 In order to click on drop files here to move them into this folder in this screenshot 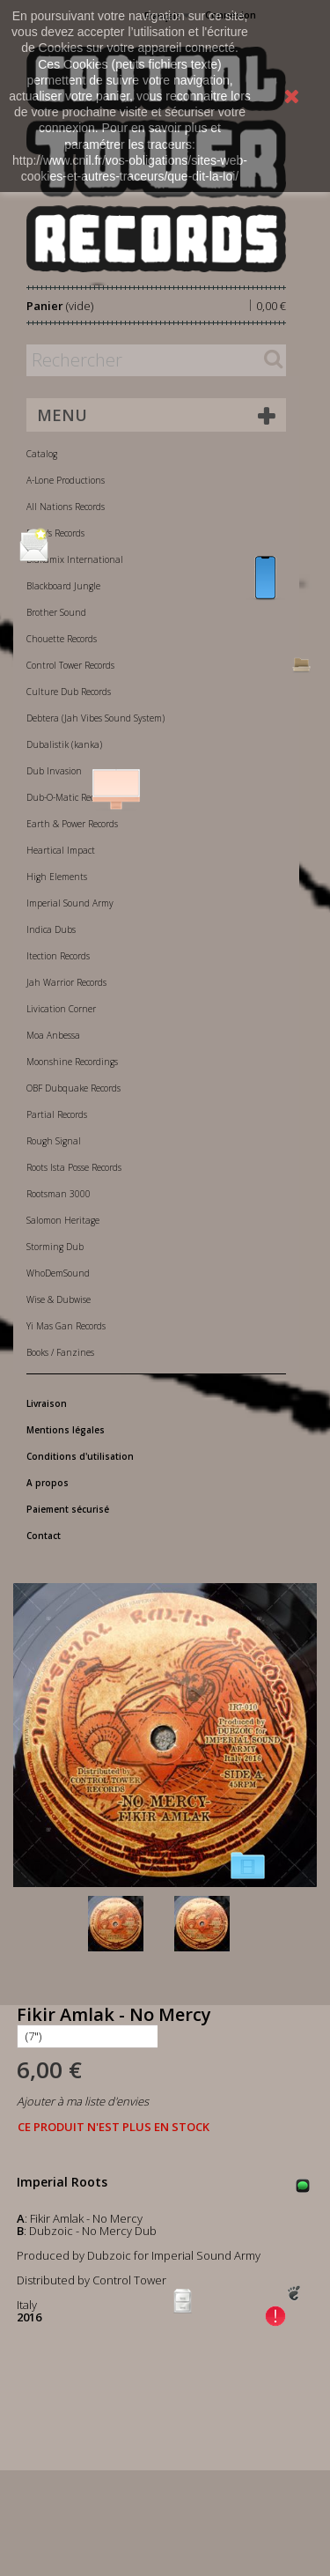, I will do `click(301, 665)`.